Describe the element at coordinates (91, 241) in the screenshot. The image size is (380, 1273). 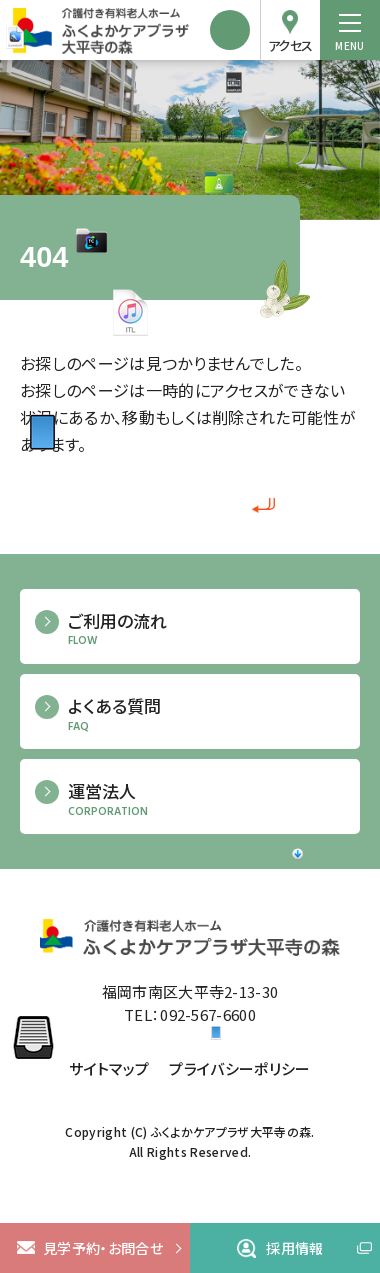
I see `open JetBrains TeamCity project folder` at that location.